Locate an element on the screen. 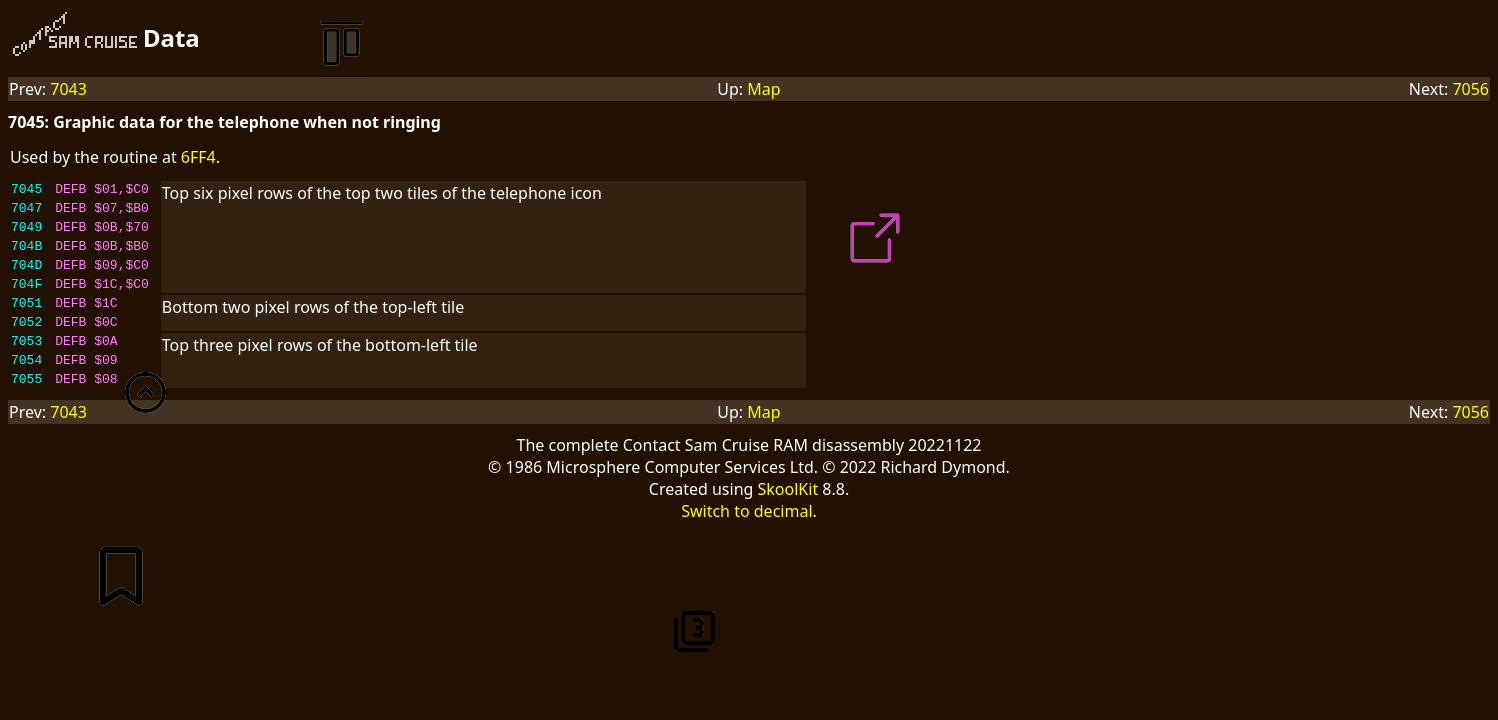 This screenshot has width=1498, height=720. bookmark this item is located at coordinates (121, 575).